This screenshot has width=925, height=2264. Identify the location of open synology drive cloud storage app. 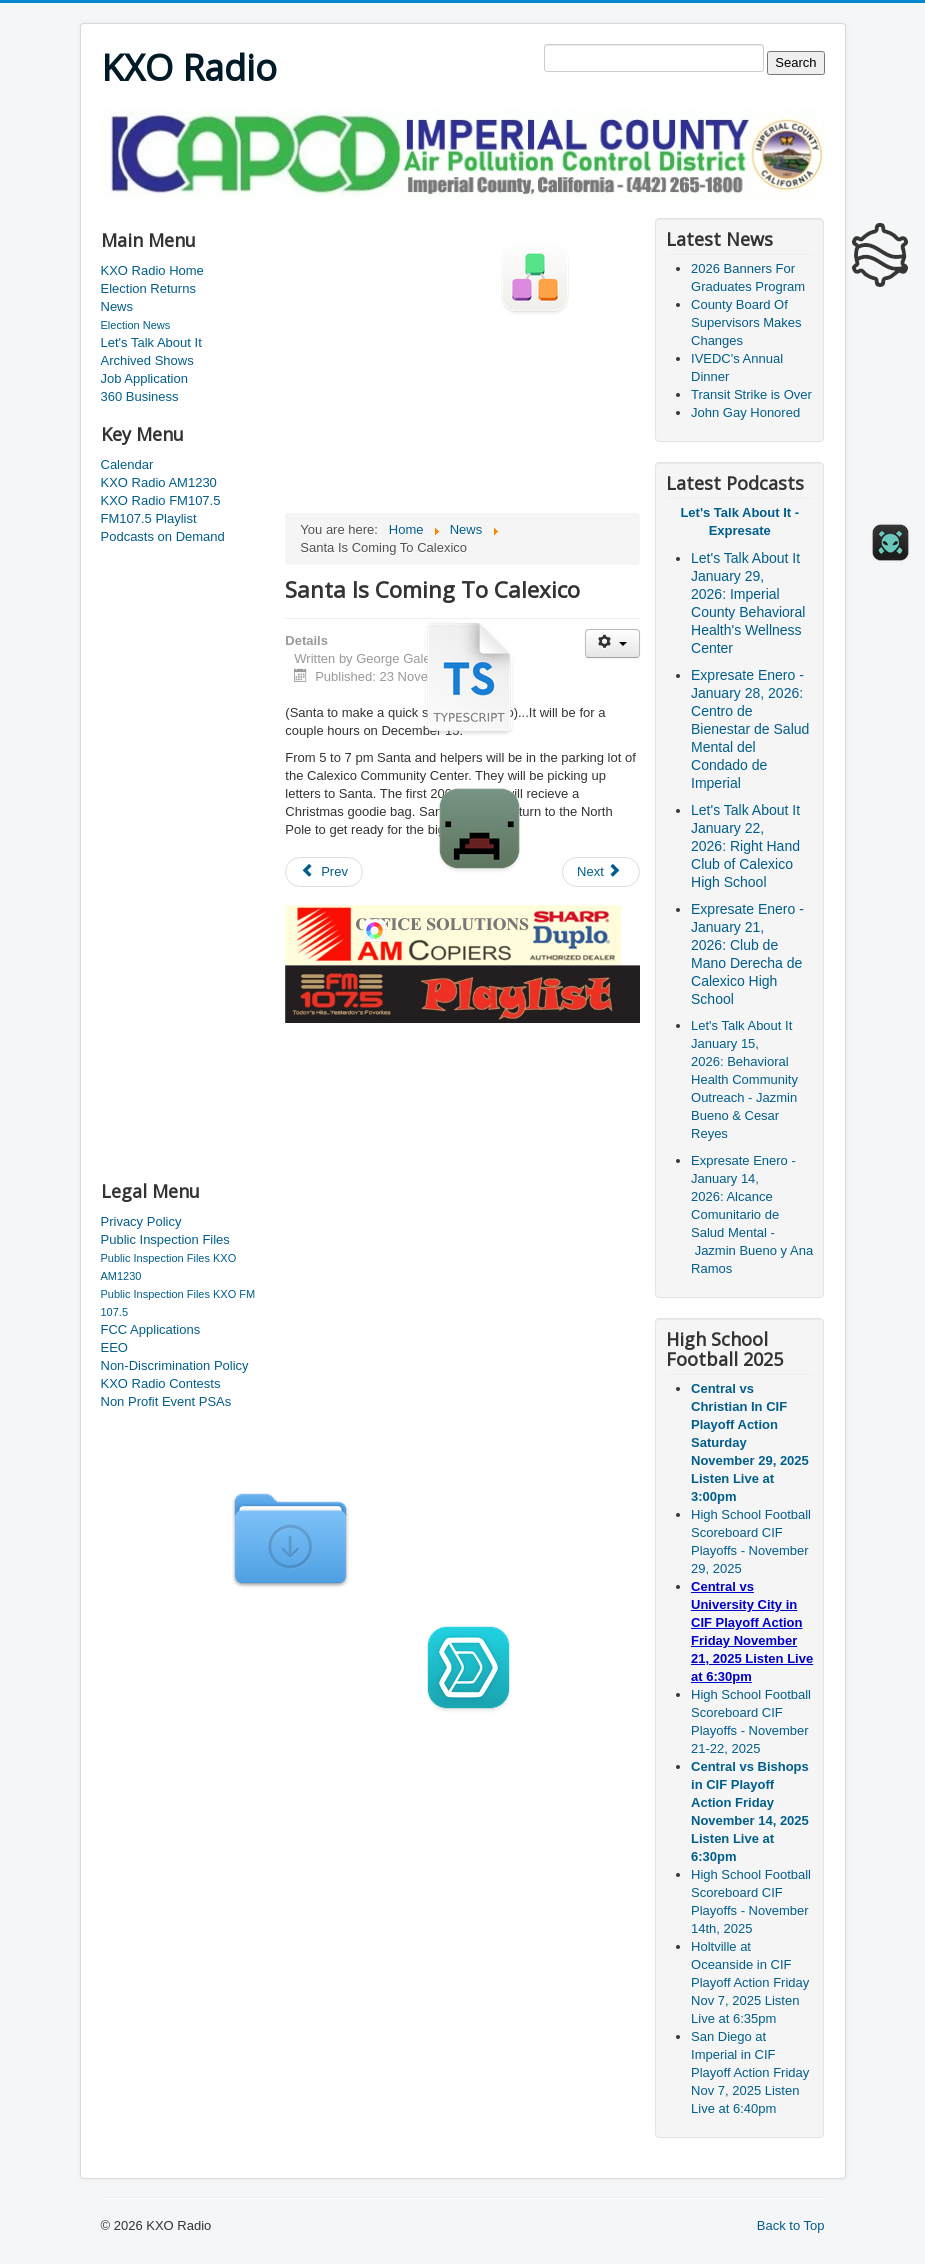
(468, 1667).